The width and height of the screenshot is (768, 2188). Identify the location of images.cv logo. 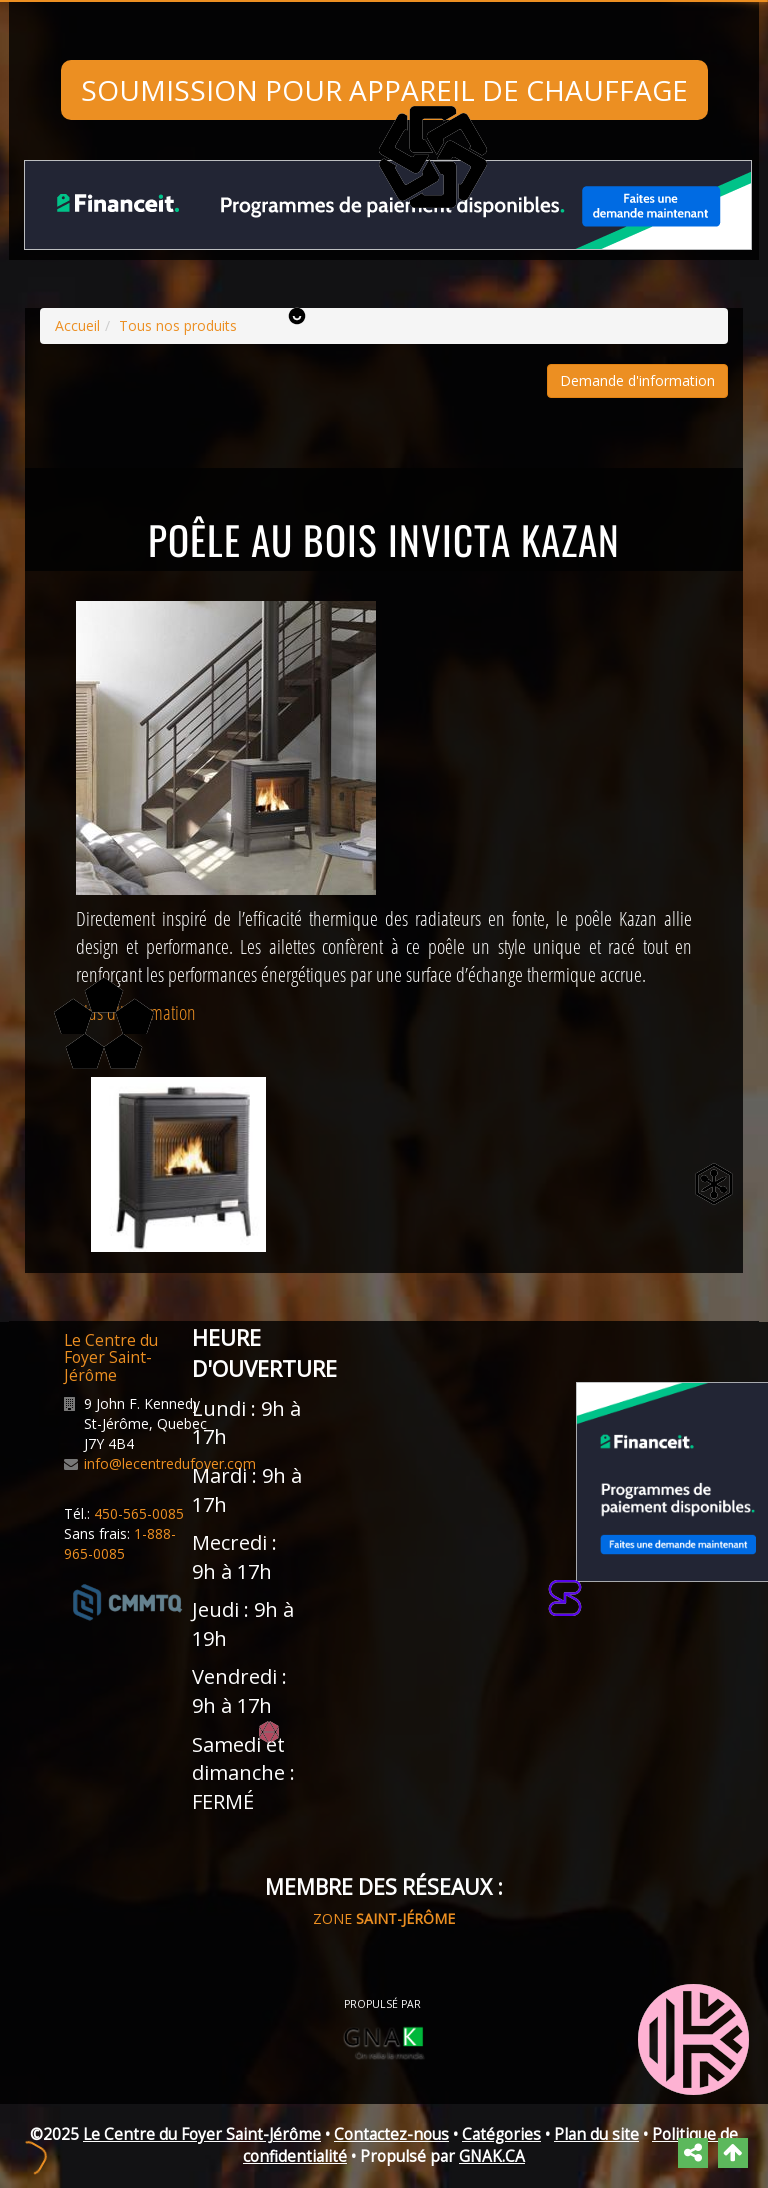
(433, 157).